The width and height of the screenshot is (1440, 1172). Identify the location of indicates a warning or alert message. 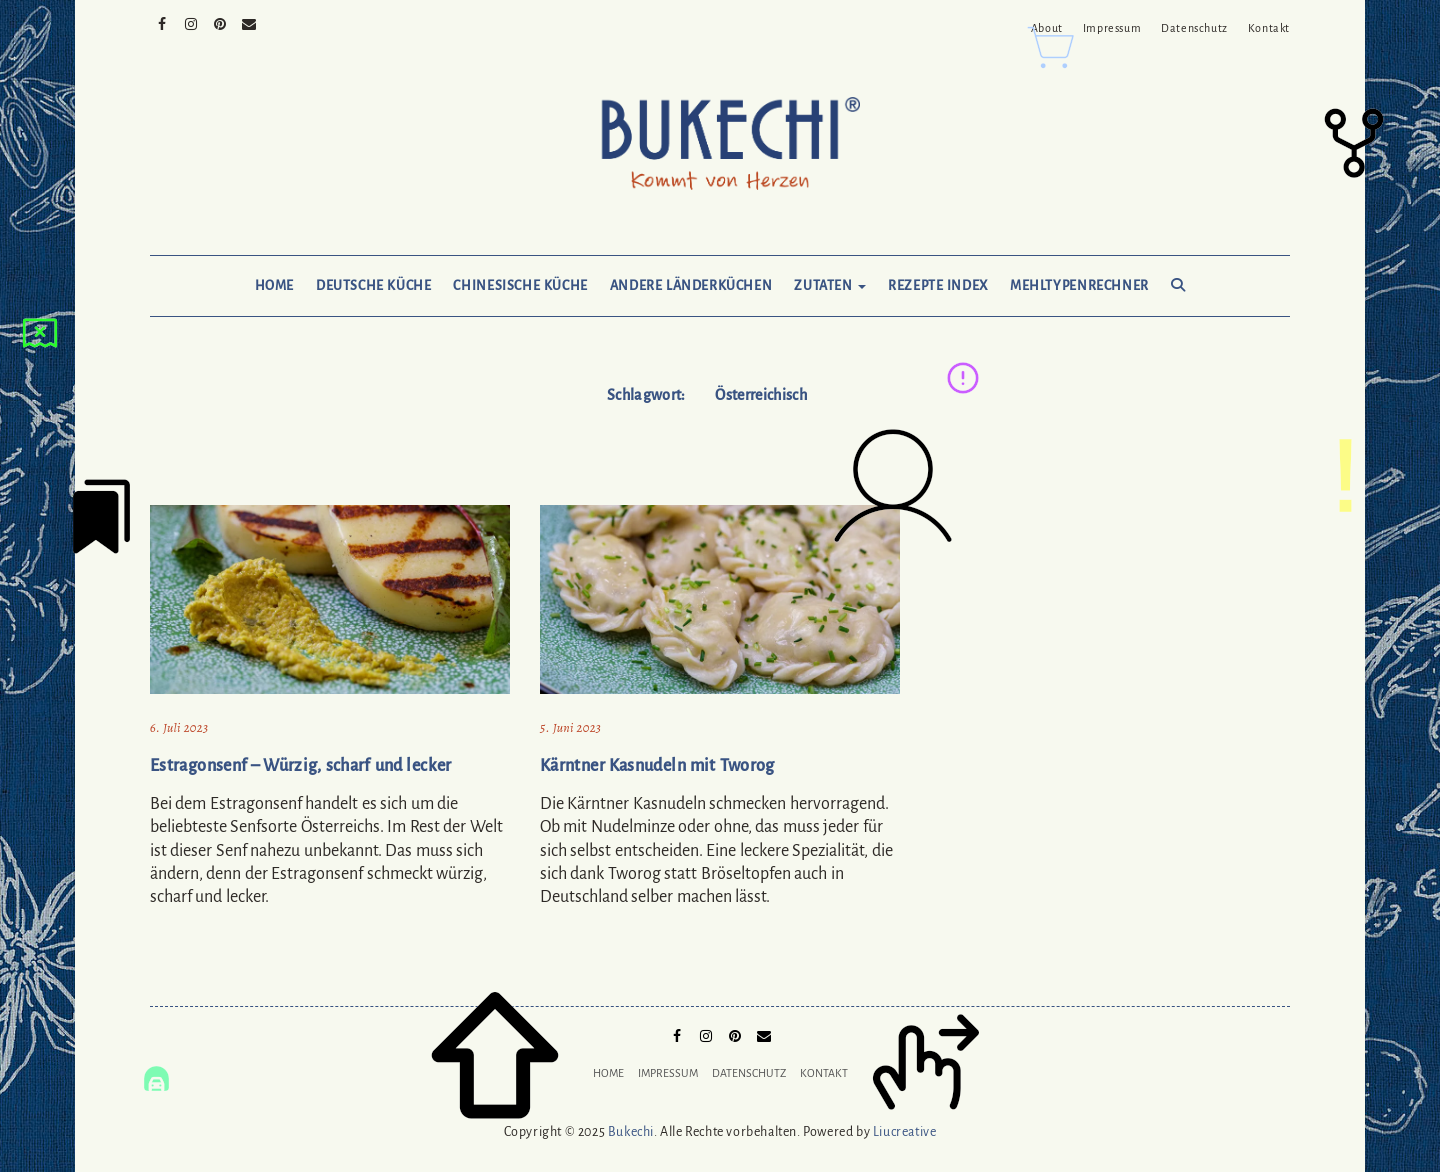
(963, 378).